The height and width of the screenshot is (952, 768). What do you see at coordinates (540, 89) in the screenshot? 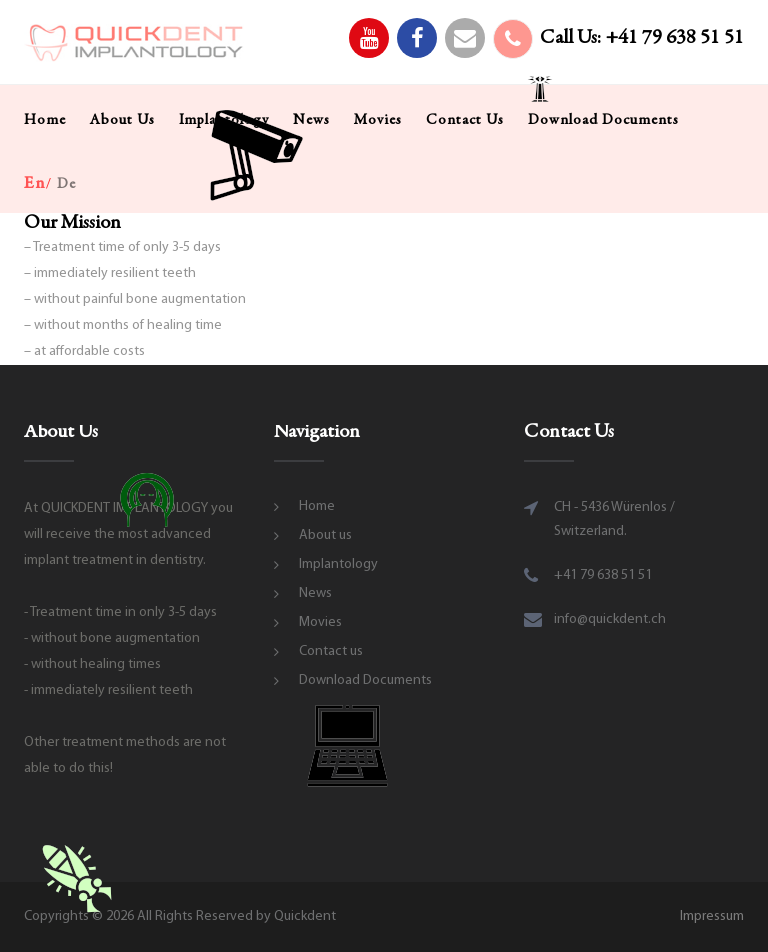
I see `indicates an enemy stronghold or boss location` at bounding box center [540, 89].